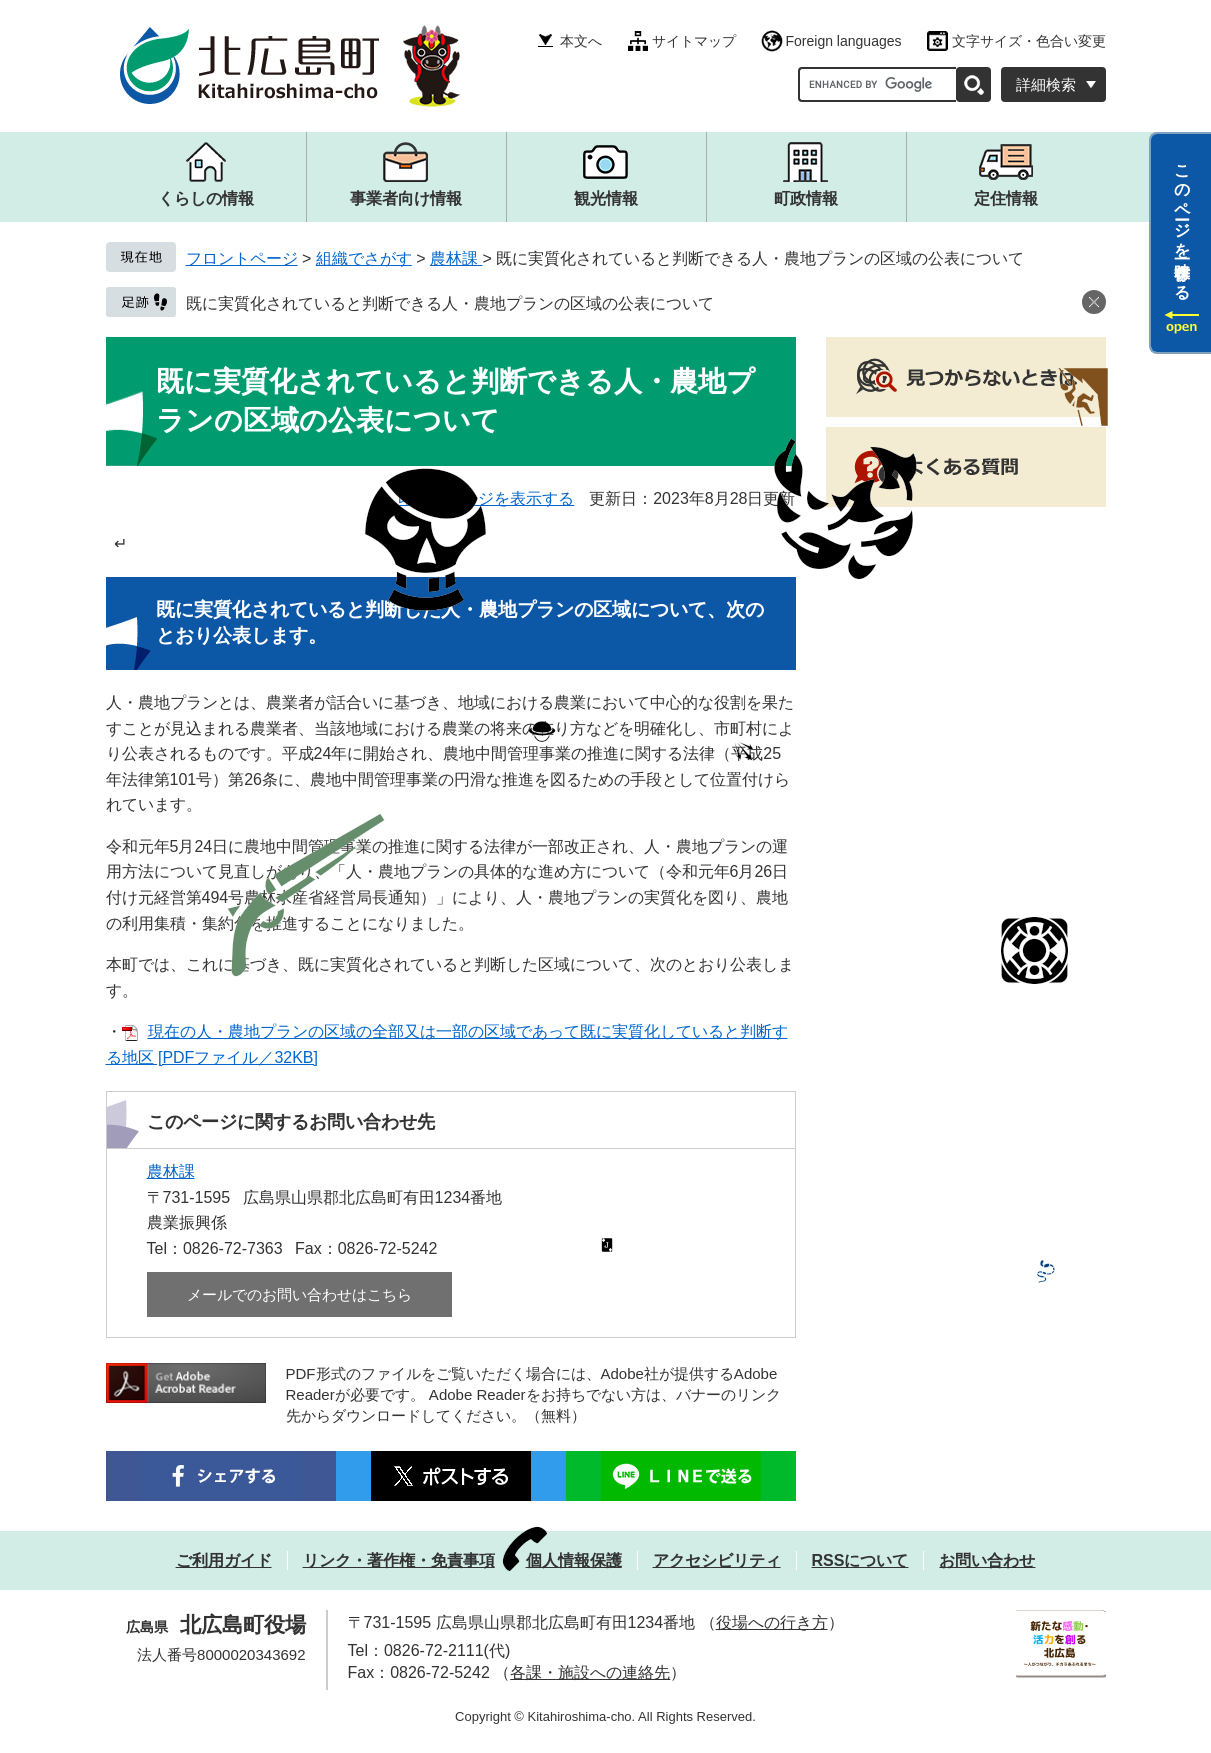 This screenshot has height=1753, width=1211. What do you see at coordinates (306, 895) in the screenshot?
I see `select sawed-off shotgun weapon` at bounding box center [306, 895].